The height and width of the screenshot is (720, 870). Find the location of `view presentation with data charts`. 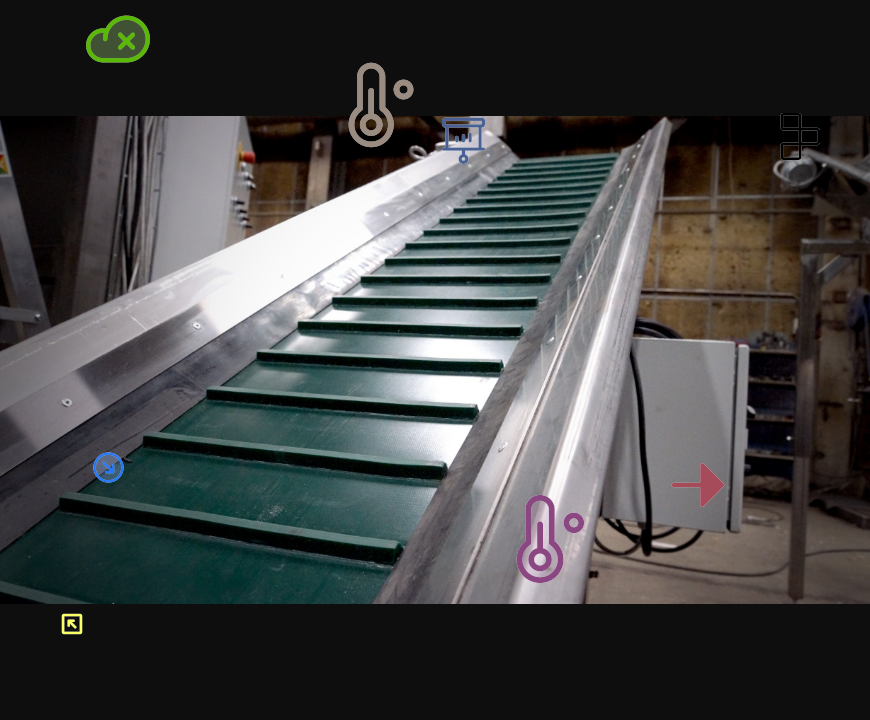

view presentation with data charts is located at coordinates (463, 137).